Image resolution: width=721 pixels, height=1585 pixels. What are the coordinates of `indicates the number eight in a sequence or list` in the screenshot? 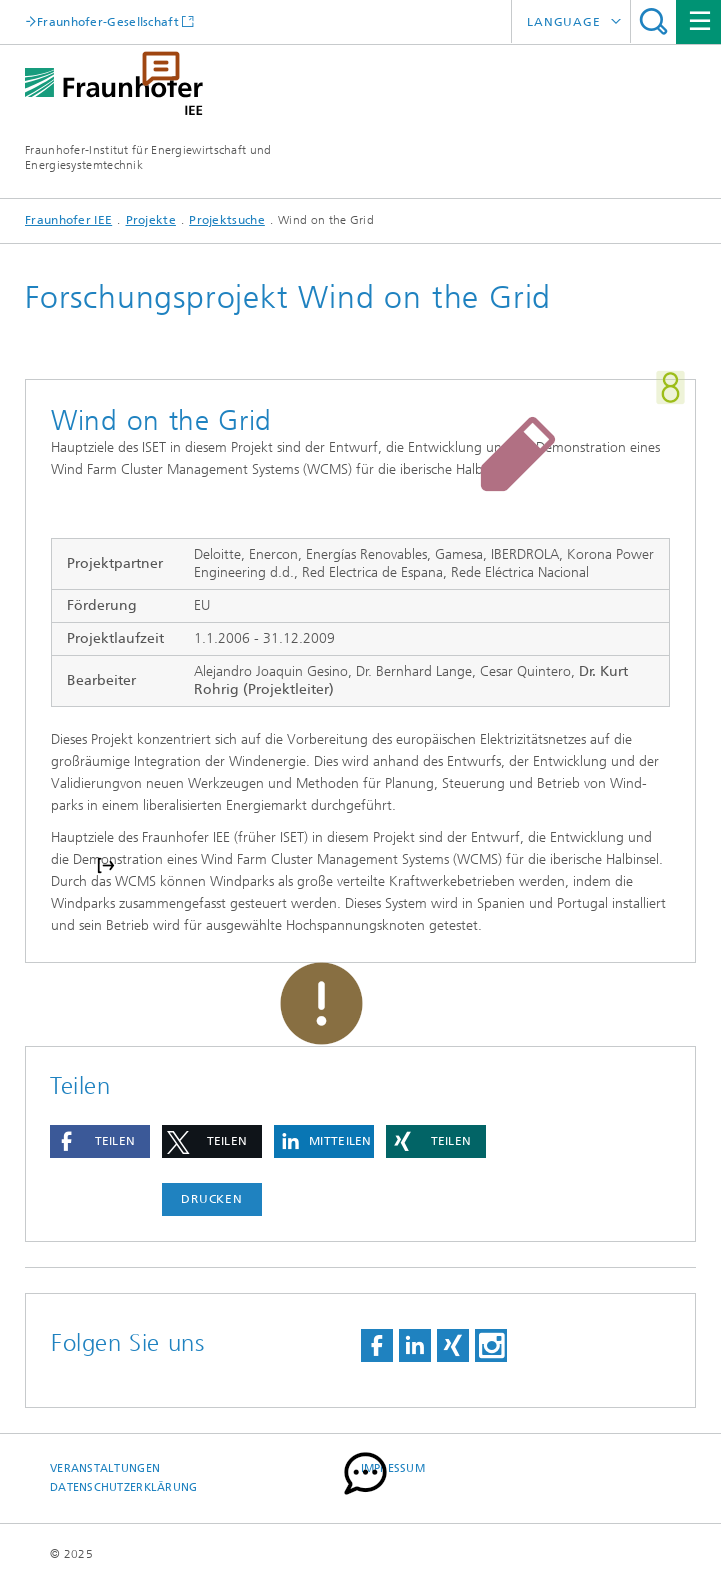 It's located at (670, 387).